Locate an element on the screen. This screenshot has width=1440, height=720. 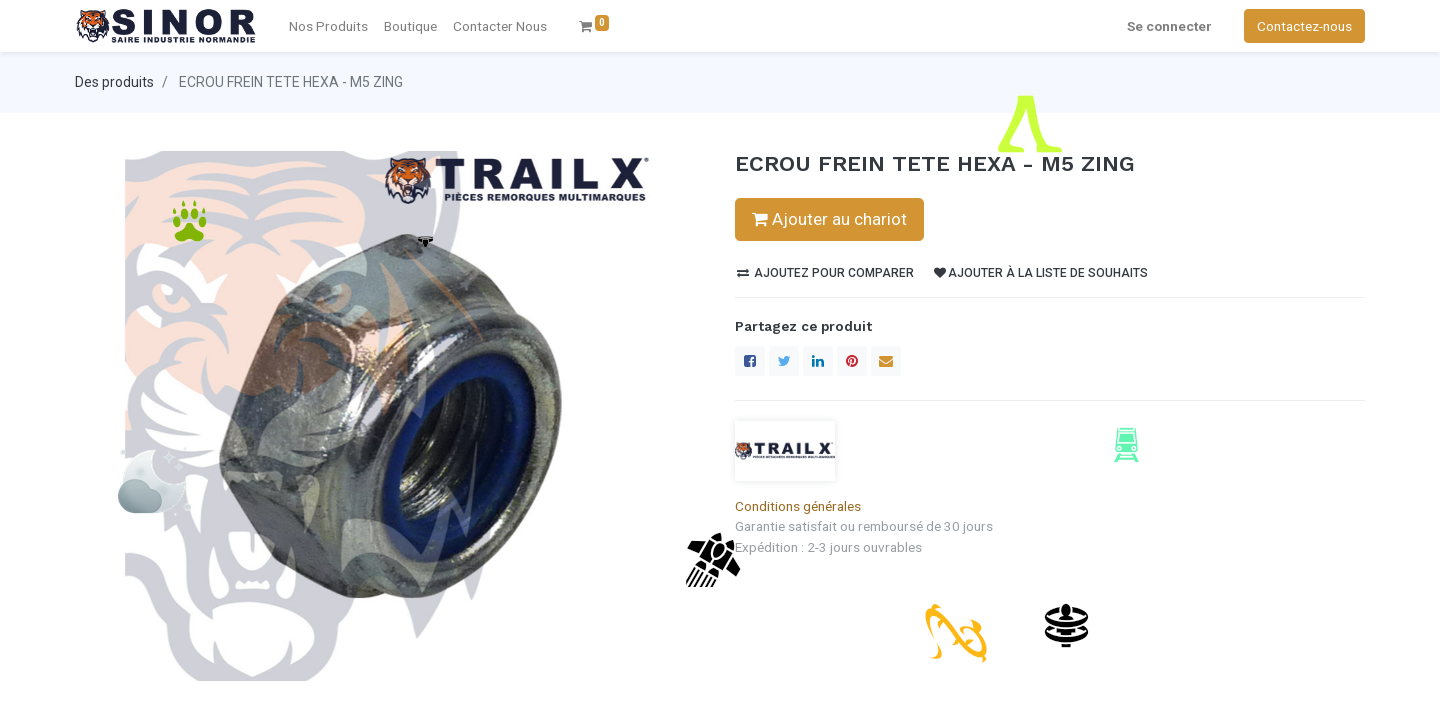
indicates partly cloudy conditions at night is located at coordinates (154, 481).